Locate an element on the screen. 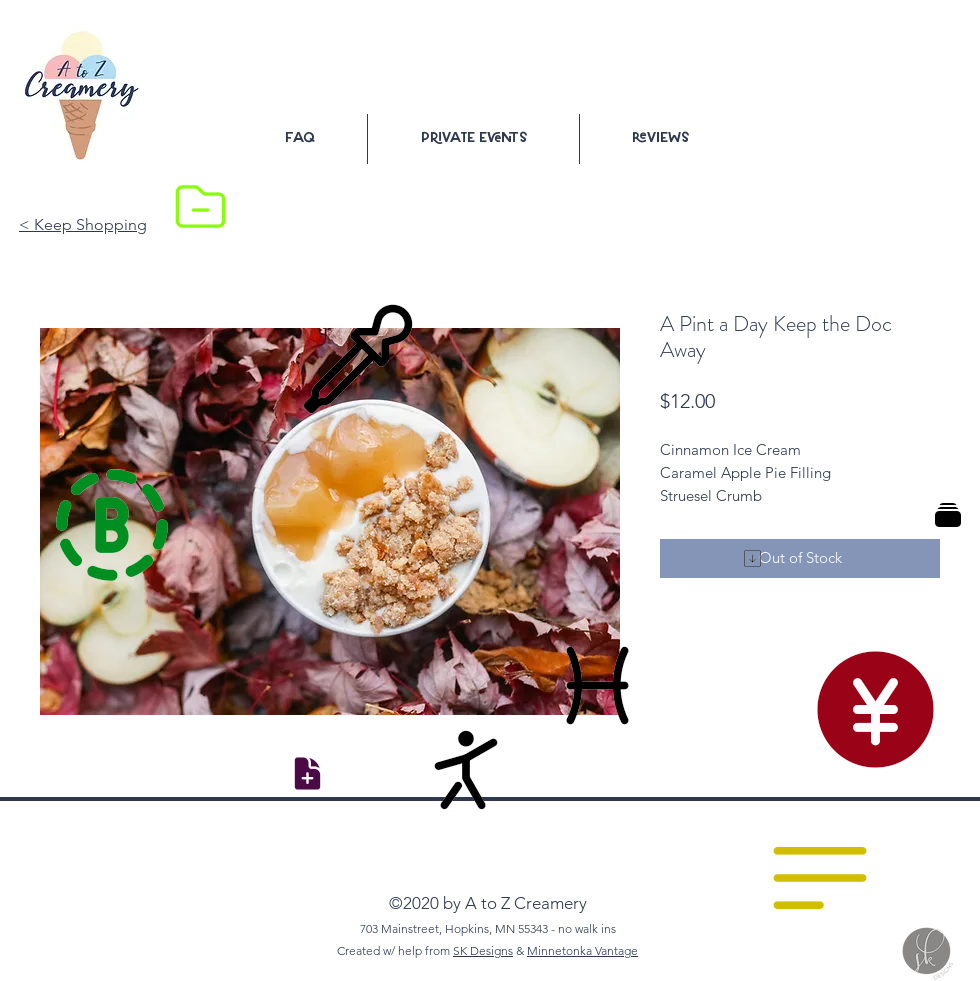 This screenshot has width=980, height=981. select a color from the canvas is located at coordinates (358, 359).